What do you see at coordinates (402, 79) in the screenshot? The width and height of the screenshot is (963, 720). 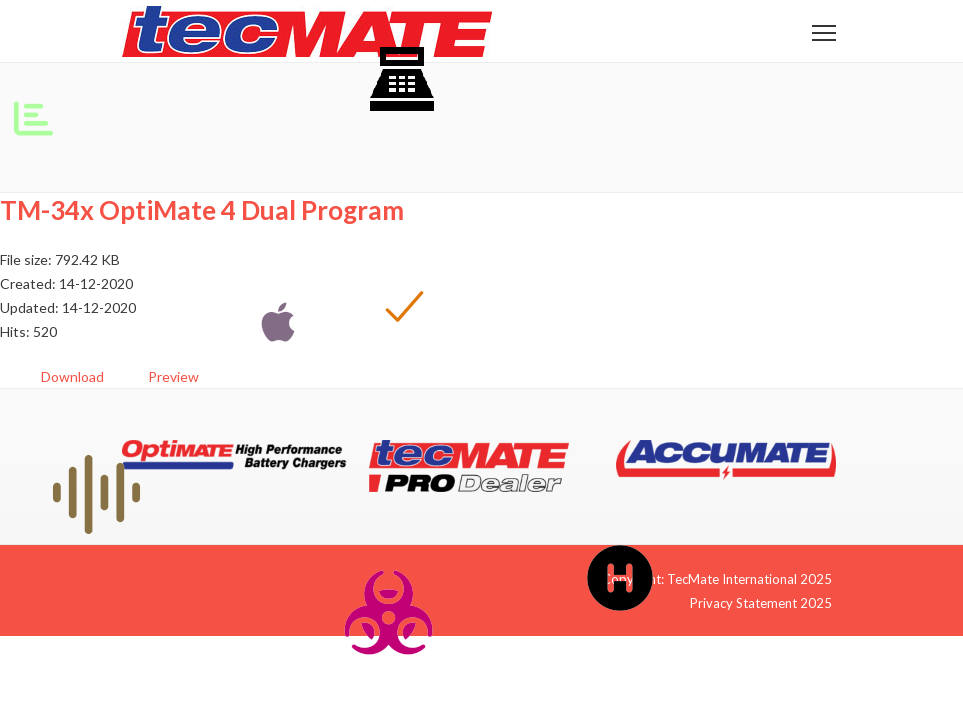 I see `access point of sale terminal` at bounding box center [402, 79].